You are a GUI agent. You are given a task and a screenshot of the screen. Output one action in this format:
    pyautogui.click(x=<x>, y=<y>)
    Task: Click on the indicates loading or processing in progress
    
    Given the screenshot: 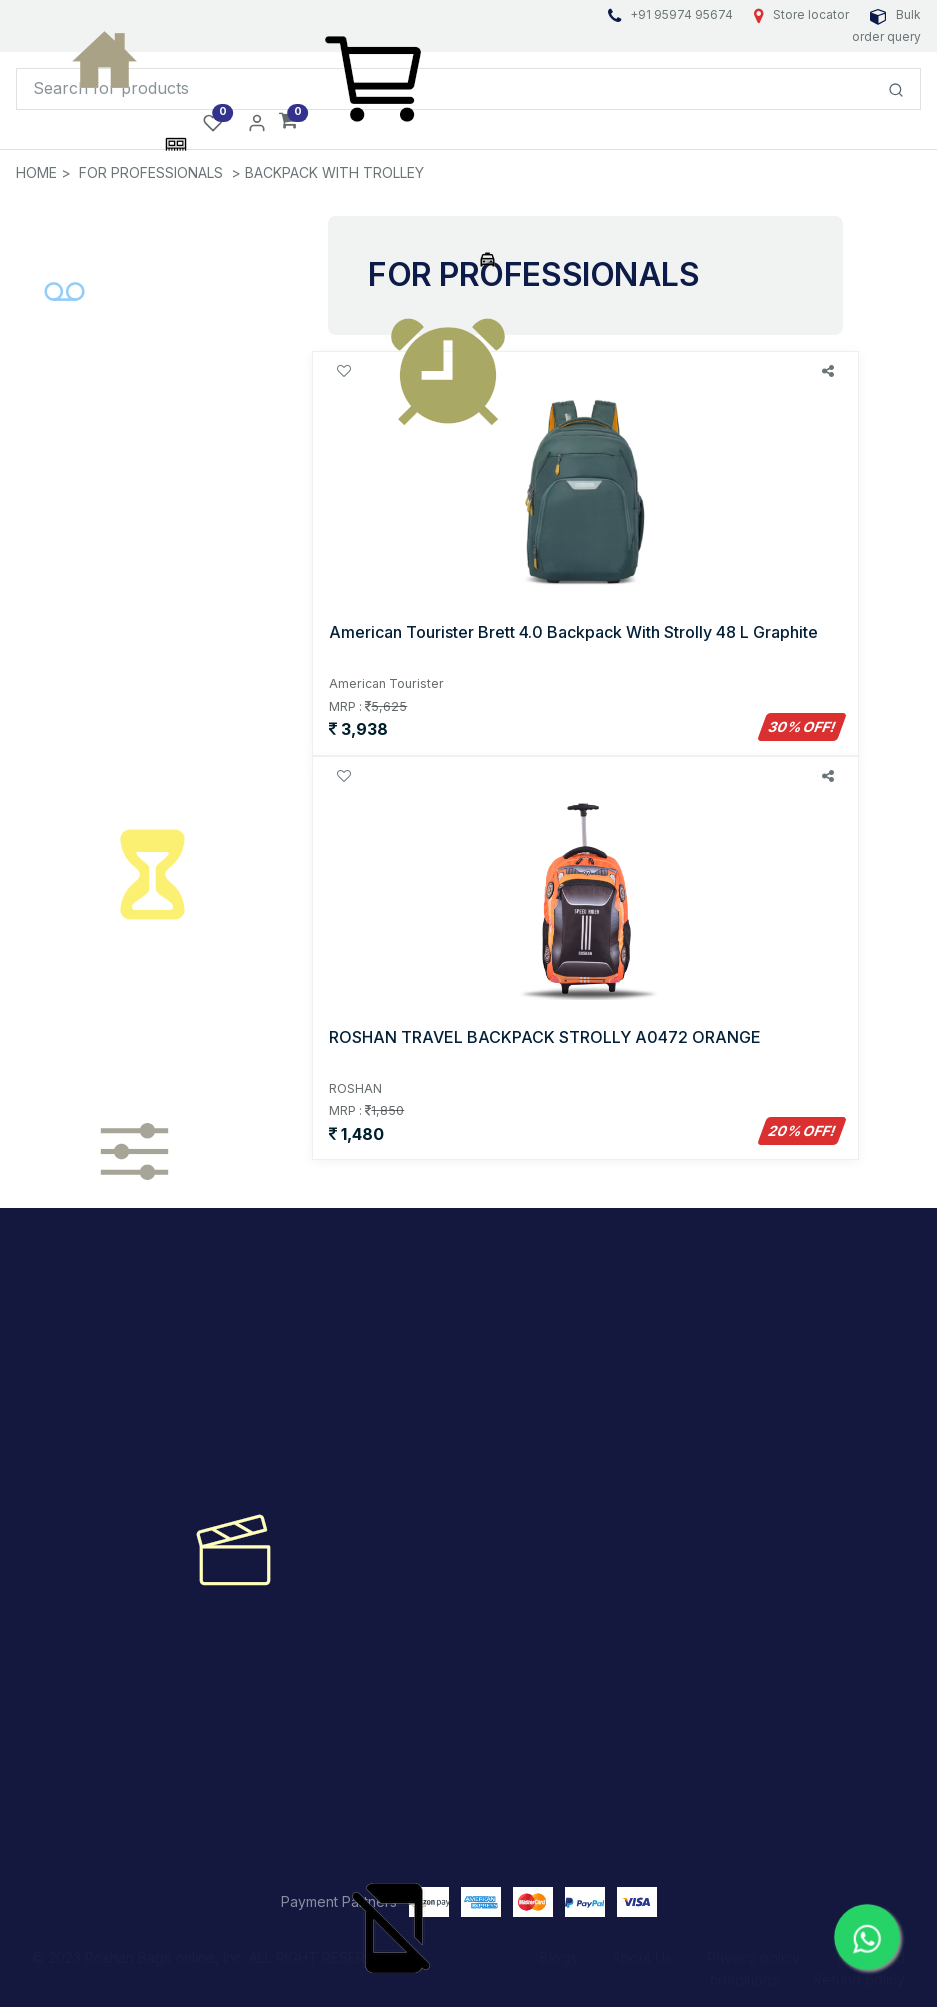 What is the action you would take?
    pyautogui.click(x=152, y=874)
    